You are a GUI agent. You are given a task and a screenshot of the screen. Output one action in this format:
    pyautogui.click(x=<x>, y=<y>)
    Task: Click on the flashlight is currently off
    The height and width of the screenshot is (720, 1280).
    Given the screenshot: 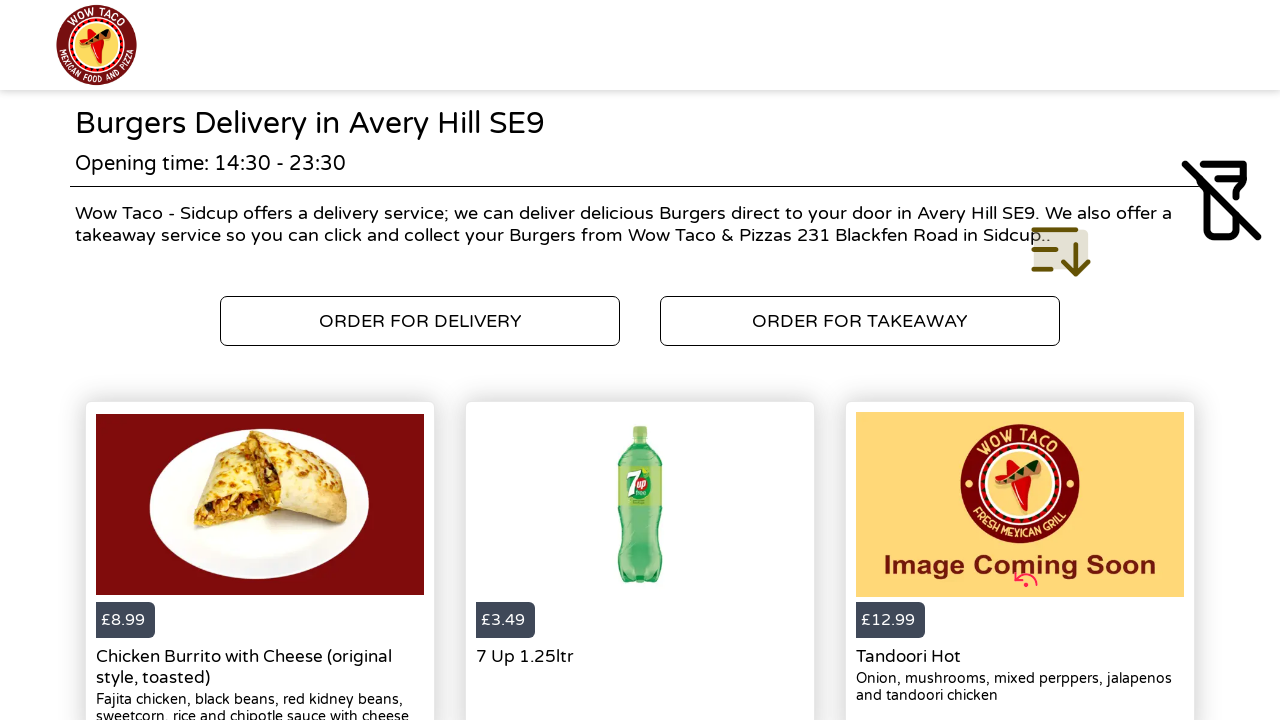 What is the action you would take?
    pyautogui.click(x=1221, y=200)
    